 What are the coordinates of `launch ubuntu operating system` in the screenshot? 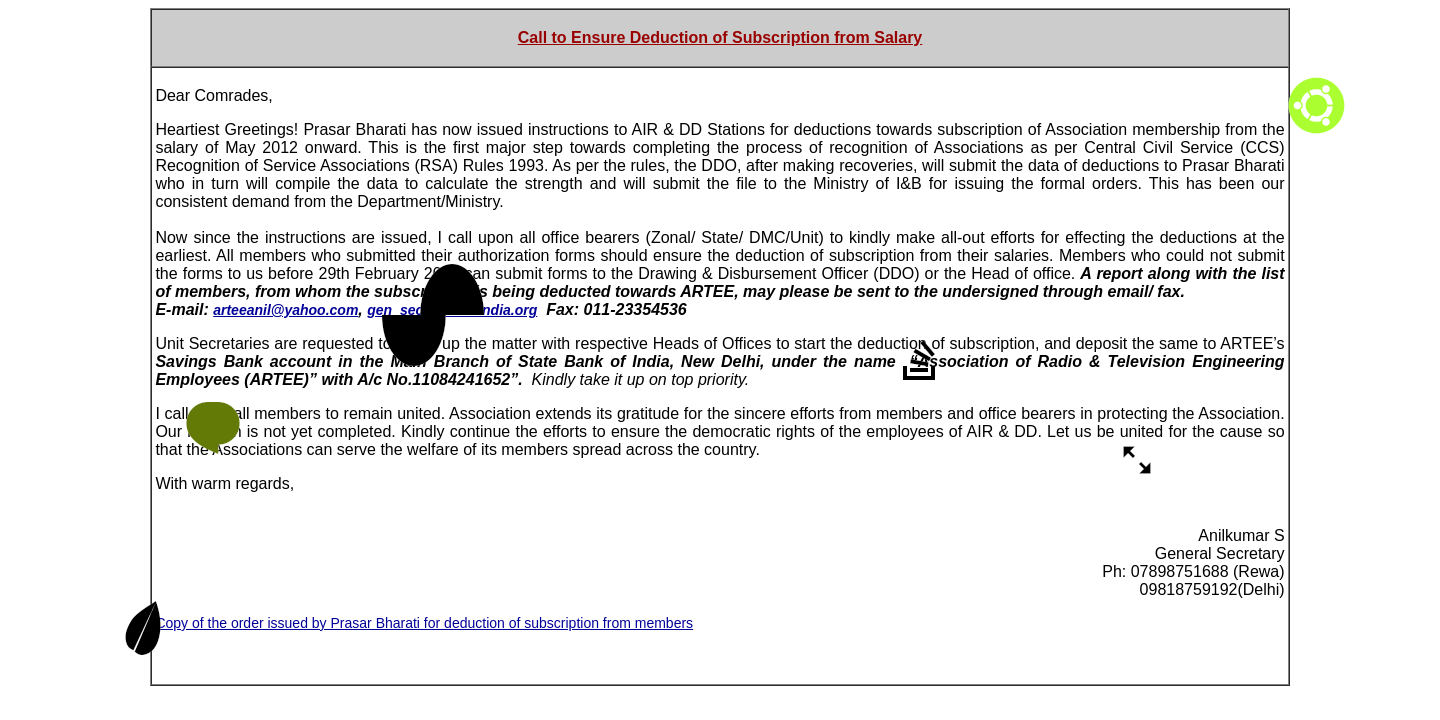 It's located at (1316, 105).